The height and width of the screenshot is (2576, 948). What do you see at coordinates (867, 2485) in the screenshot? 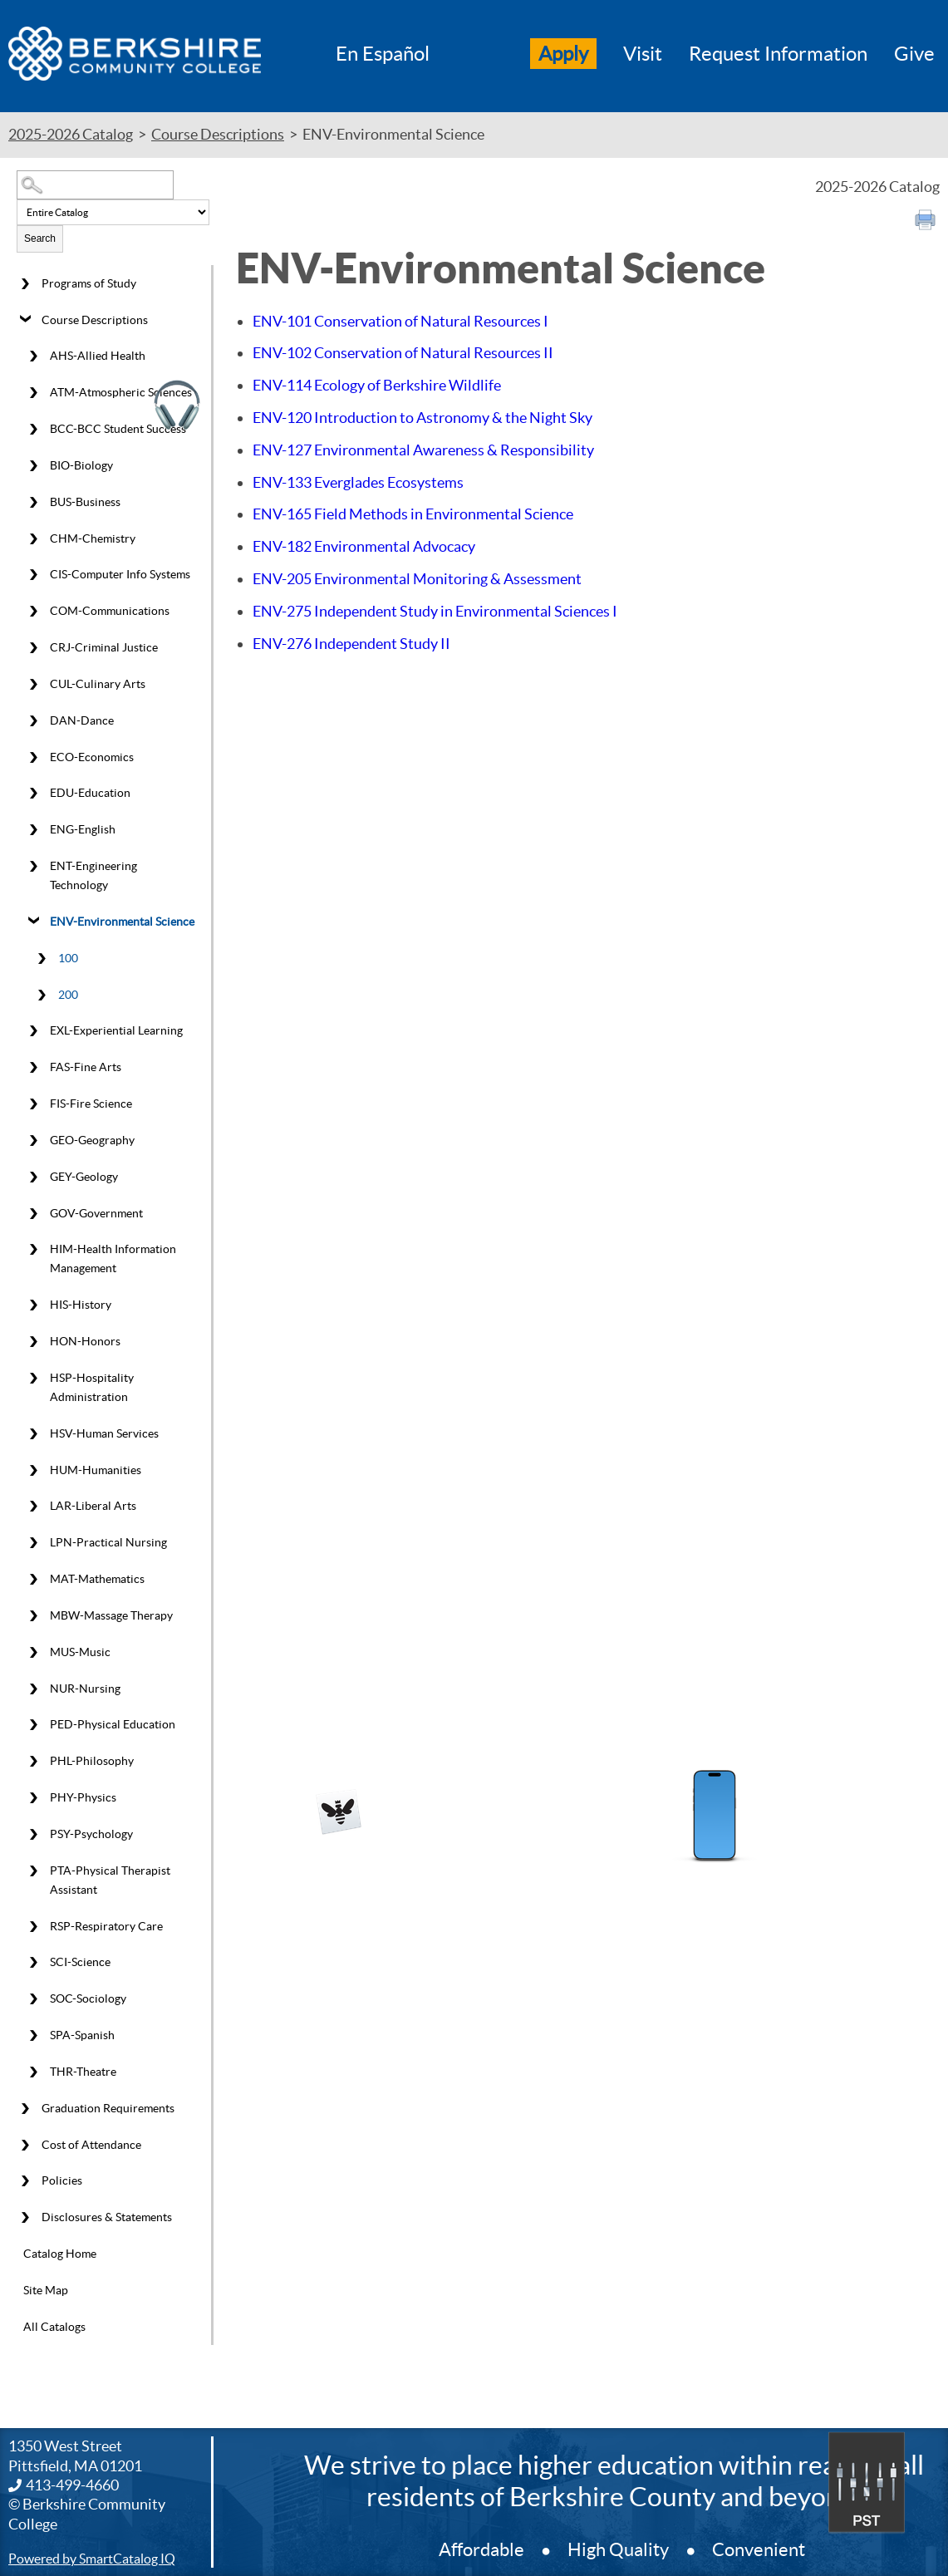
I see `access plugin settings in GarageBand` at bounding box center [867, 2485].